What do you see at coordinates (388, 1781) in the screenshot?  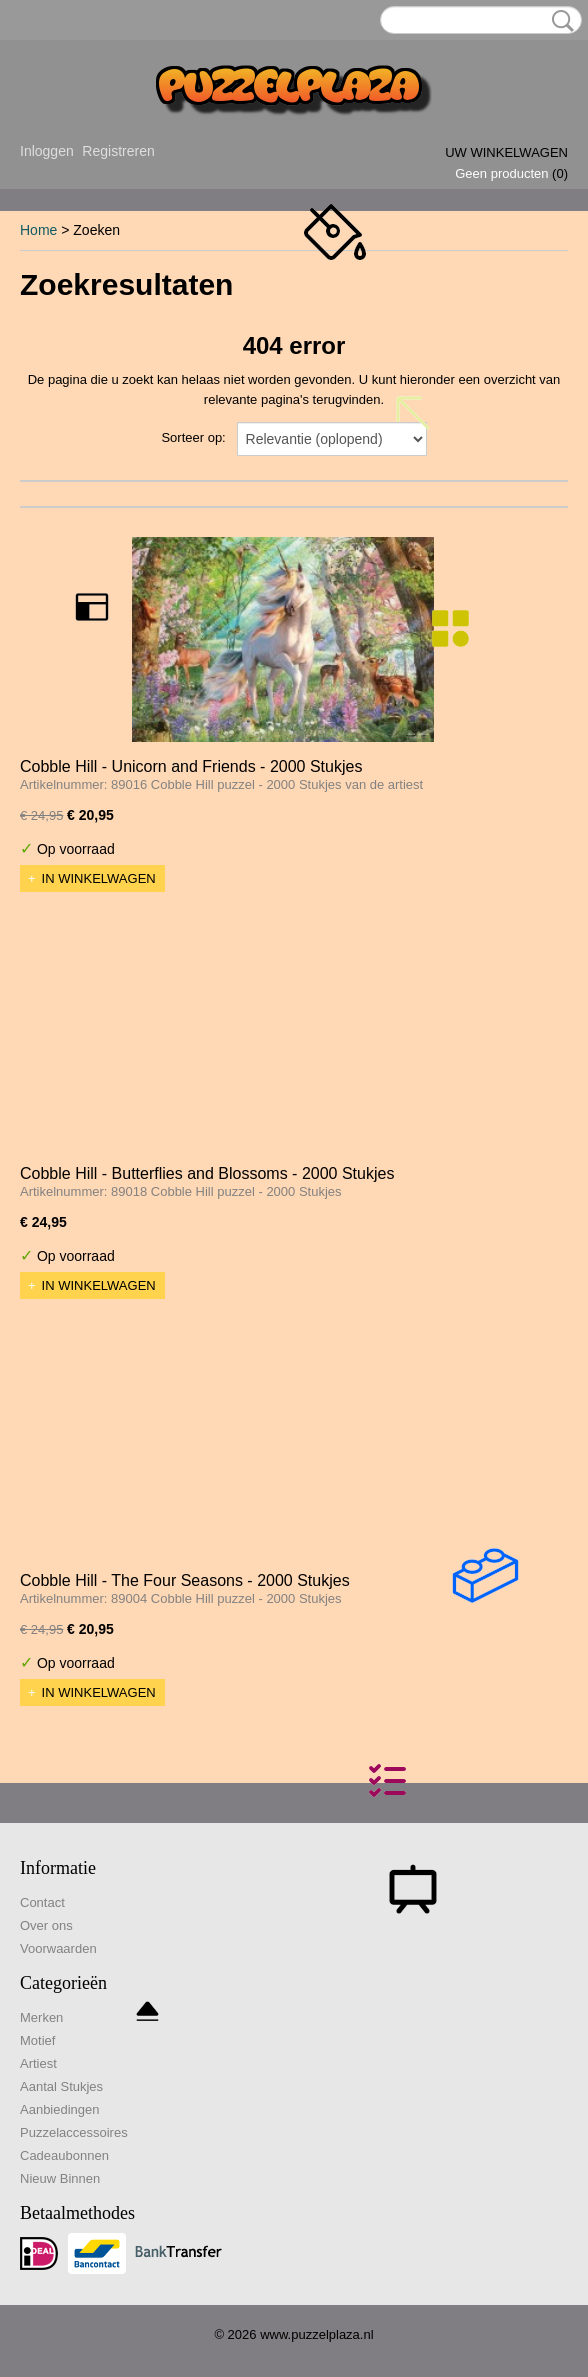 I see `view completed tasks` at bounding box center [388, 1781].